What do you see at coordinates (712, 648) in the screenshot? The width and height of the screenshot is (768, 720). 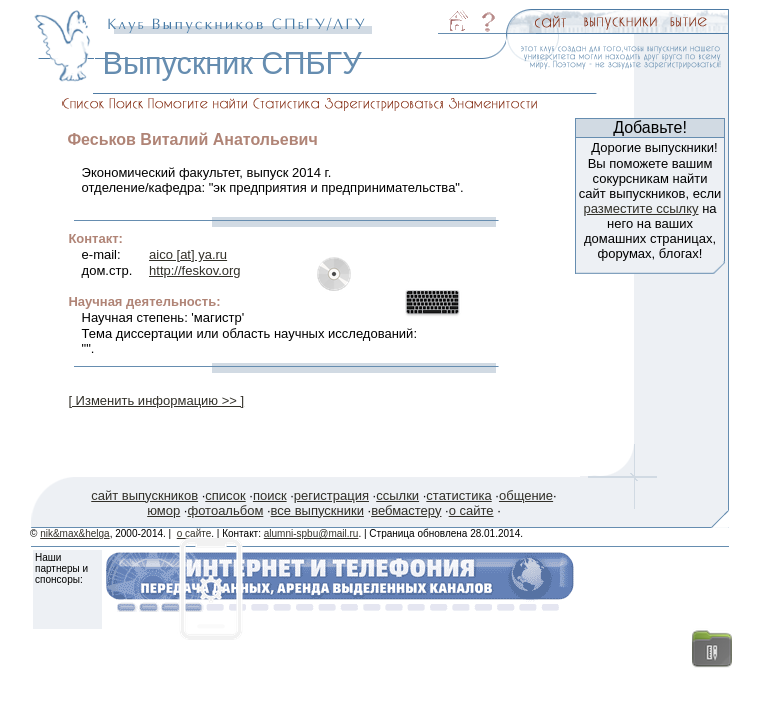 I see `open templates folder` at bounding box center [712, 648].